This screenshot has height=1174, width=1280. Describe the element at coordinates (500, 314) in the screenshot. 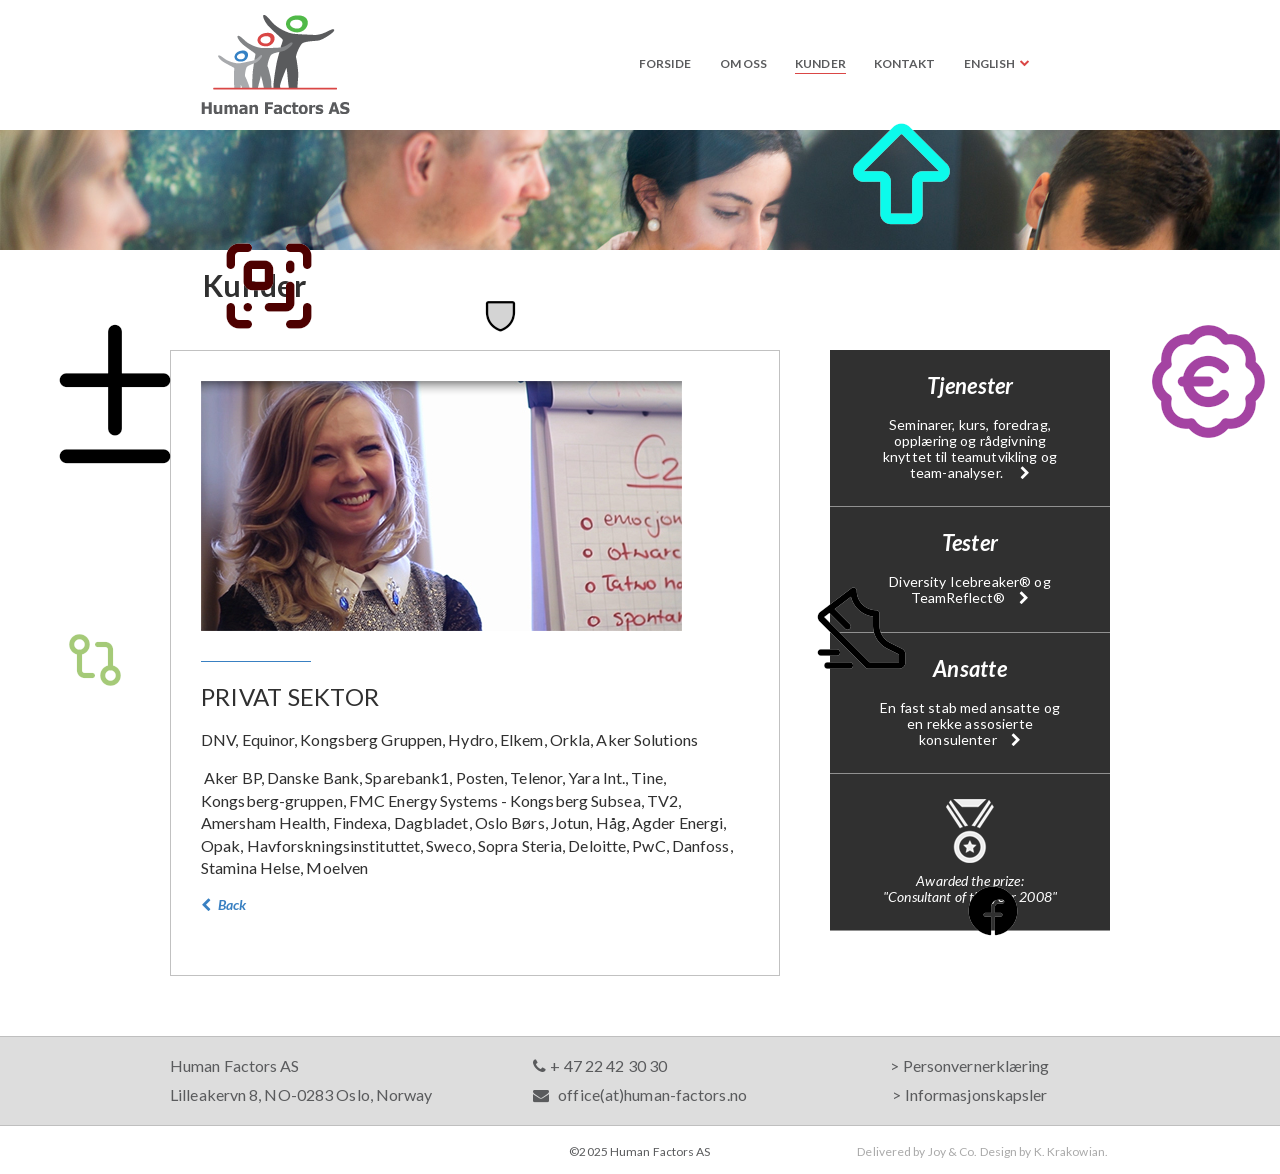

I see `access security or privacy settings` at that location.